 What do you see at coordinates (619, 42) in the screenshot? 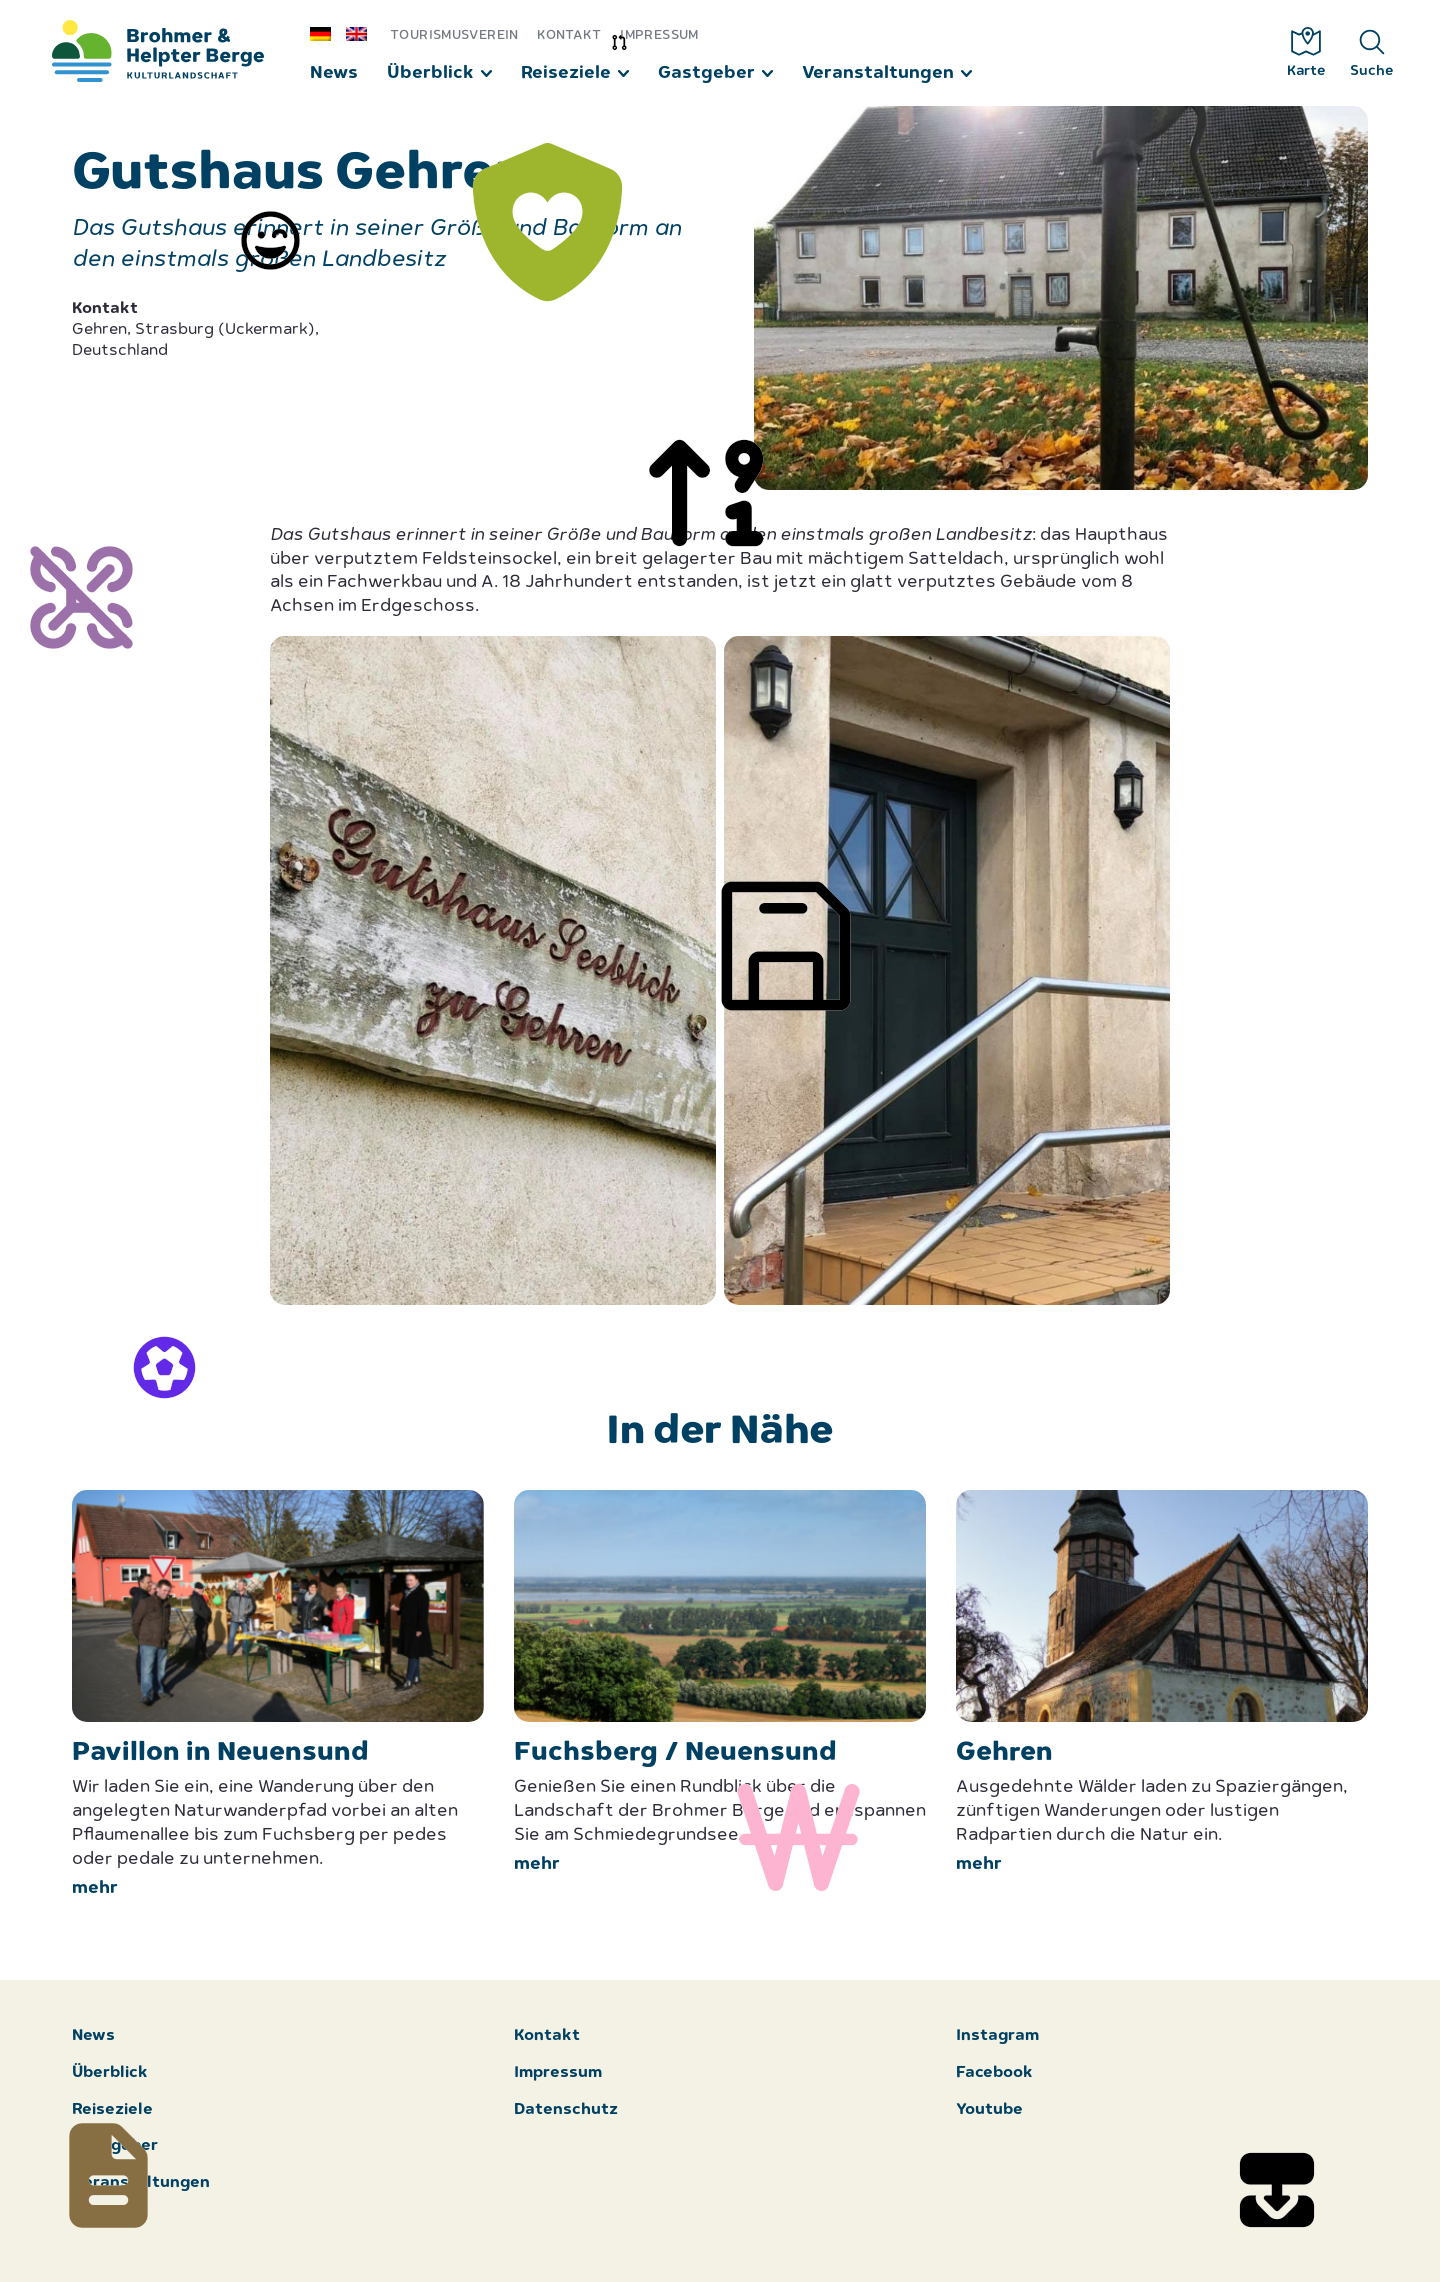
I see `view pull request details` at bounding box center [619, 42].